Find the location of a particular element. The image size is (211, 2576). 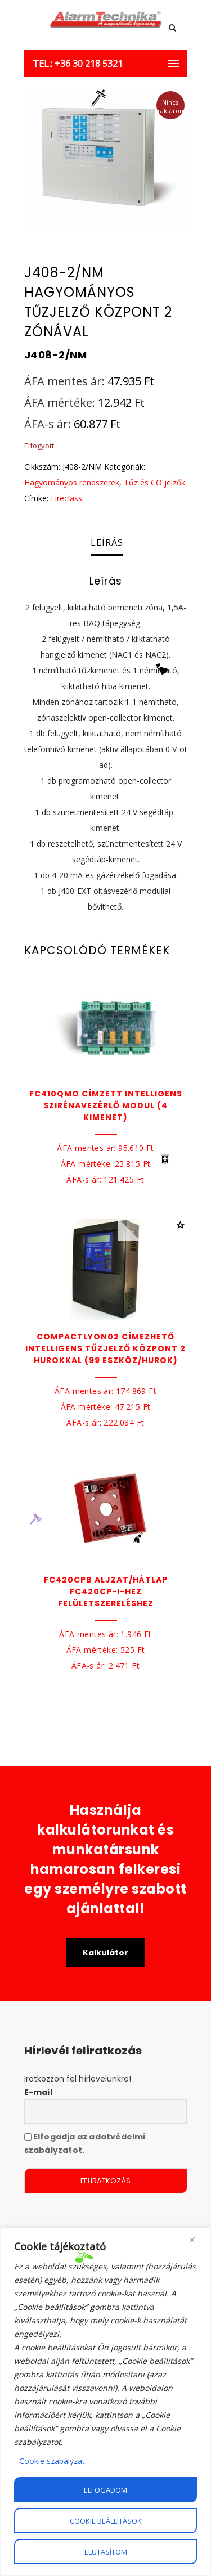

sonic the hedgehog character or game reference is located at coordinates (84, 2256).